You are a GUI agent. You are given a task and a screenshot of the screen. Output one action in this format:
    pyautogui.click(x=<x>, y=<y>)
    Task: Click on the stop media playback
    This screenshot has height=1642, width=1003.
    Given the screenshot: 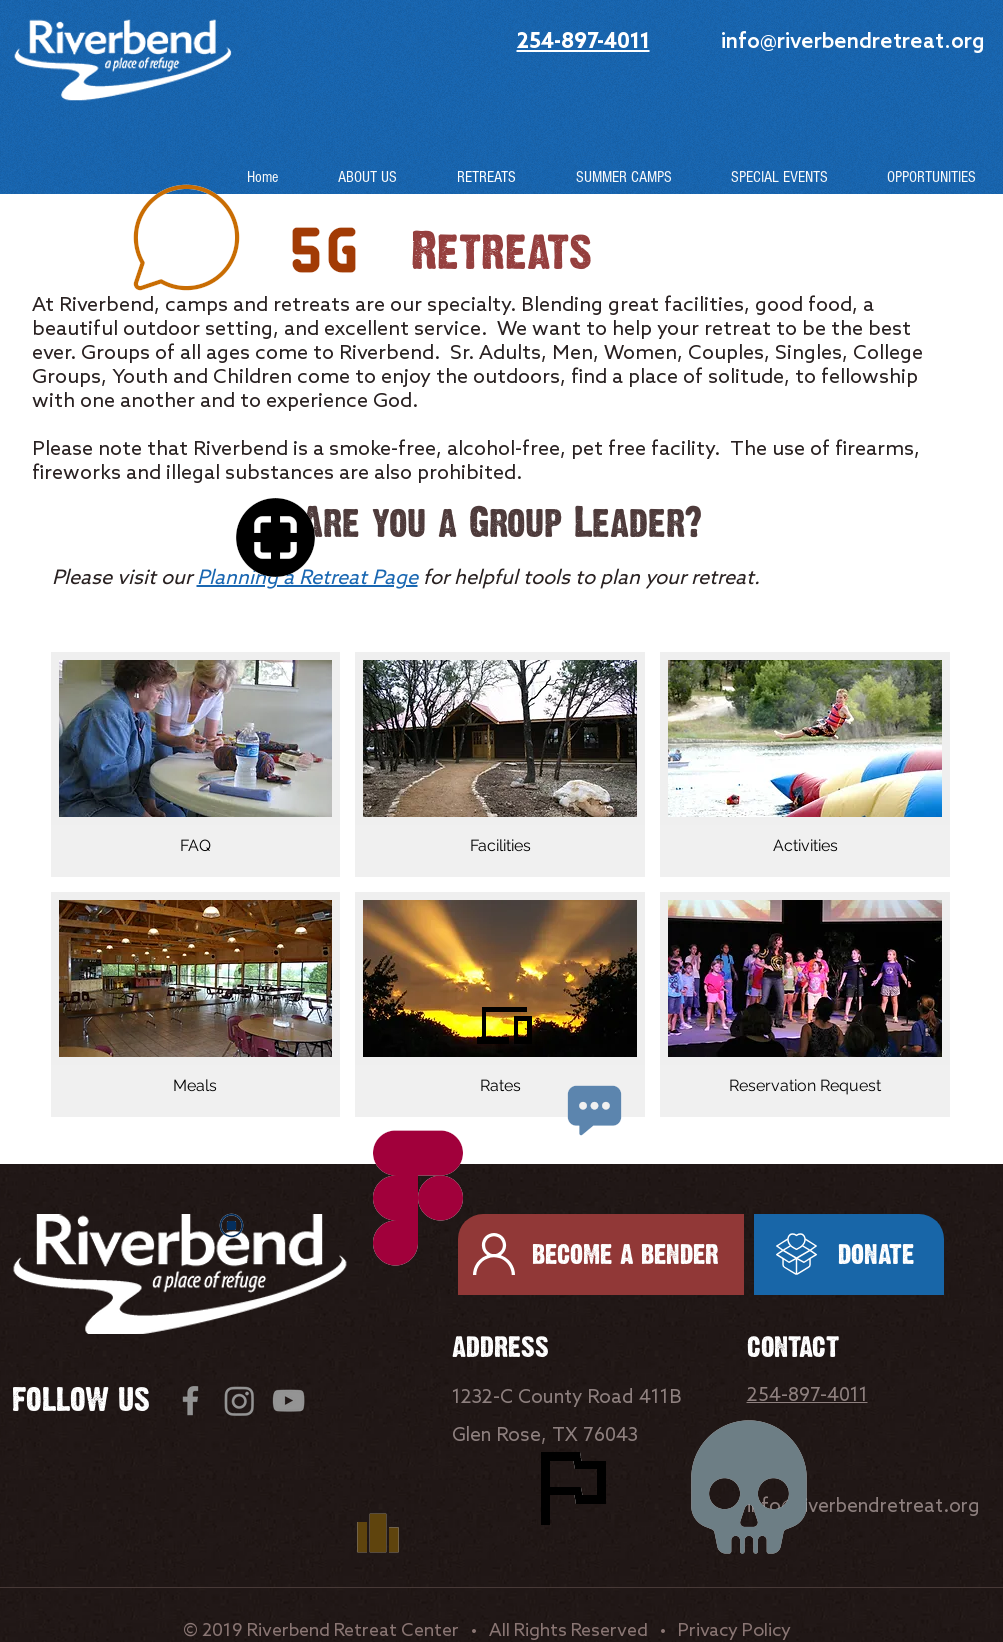 What is the action you would take?
    pyautogui.click(x=231, y=1225)
    